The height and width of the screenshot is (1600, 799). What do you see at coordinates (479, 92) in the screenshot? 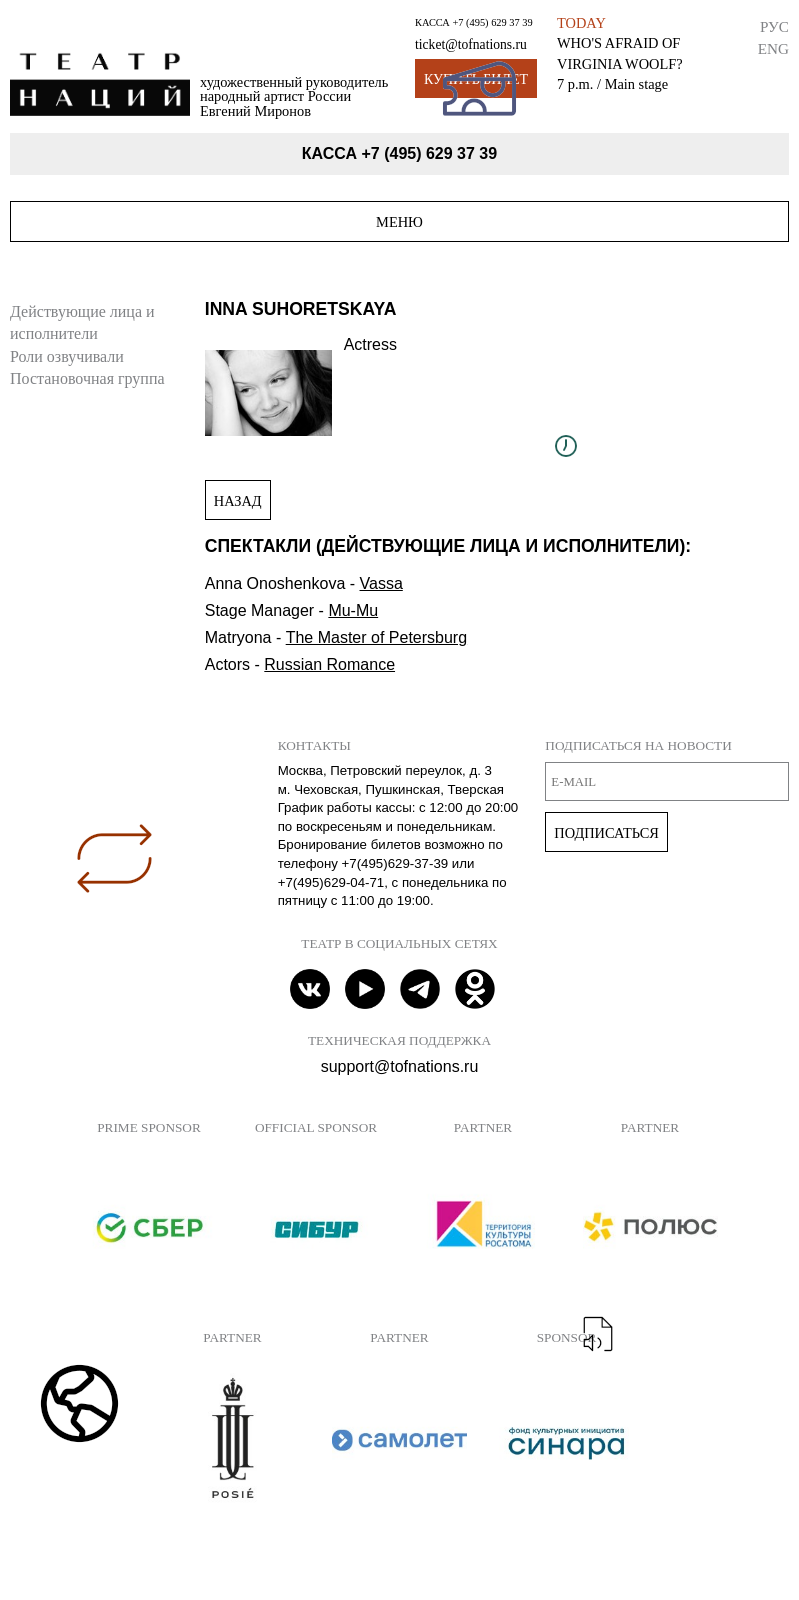
I see `indicates dairy or cheese-related content` at bounding box center [479, 92].